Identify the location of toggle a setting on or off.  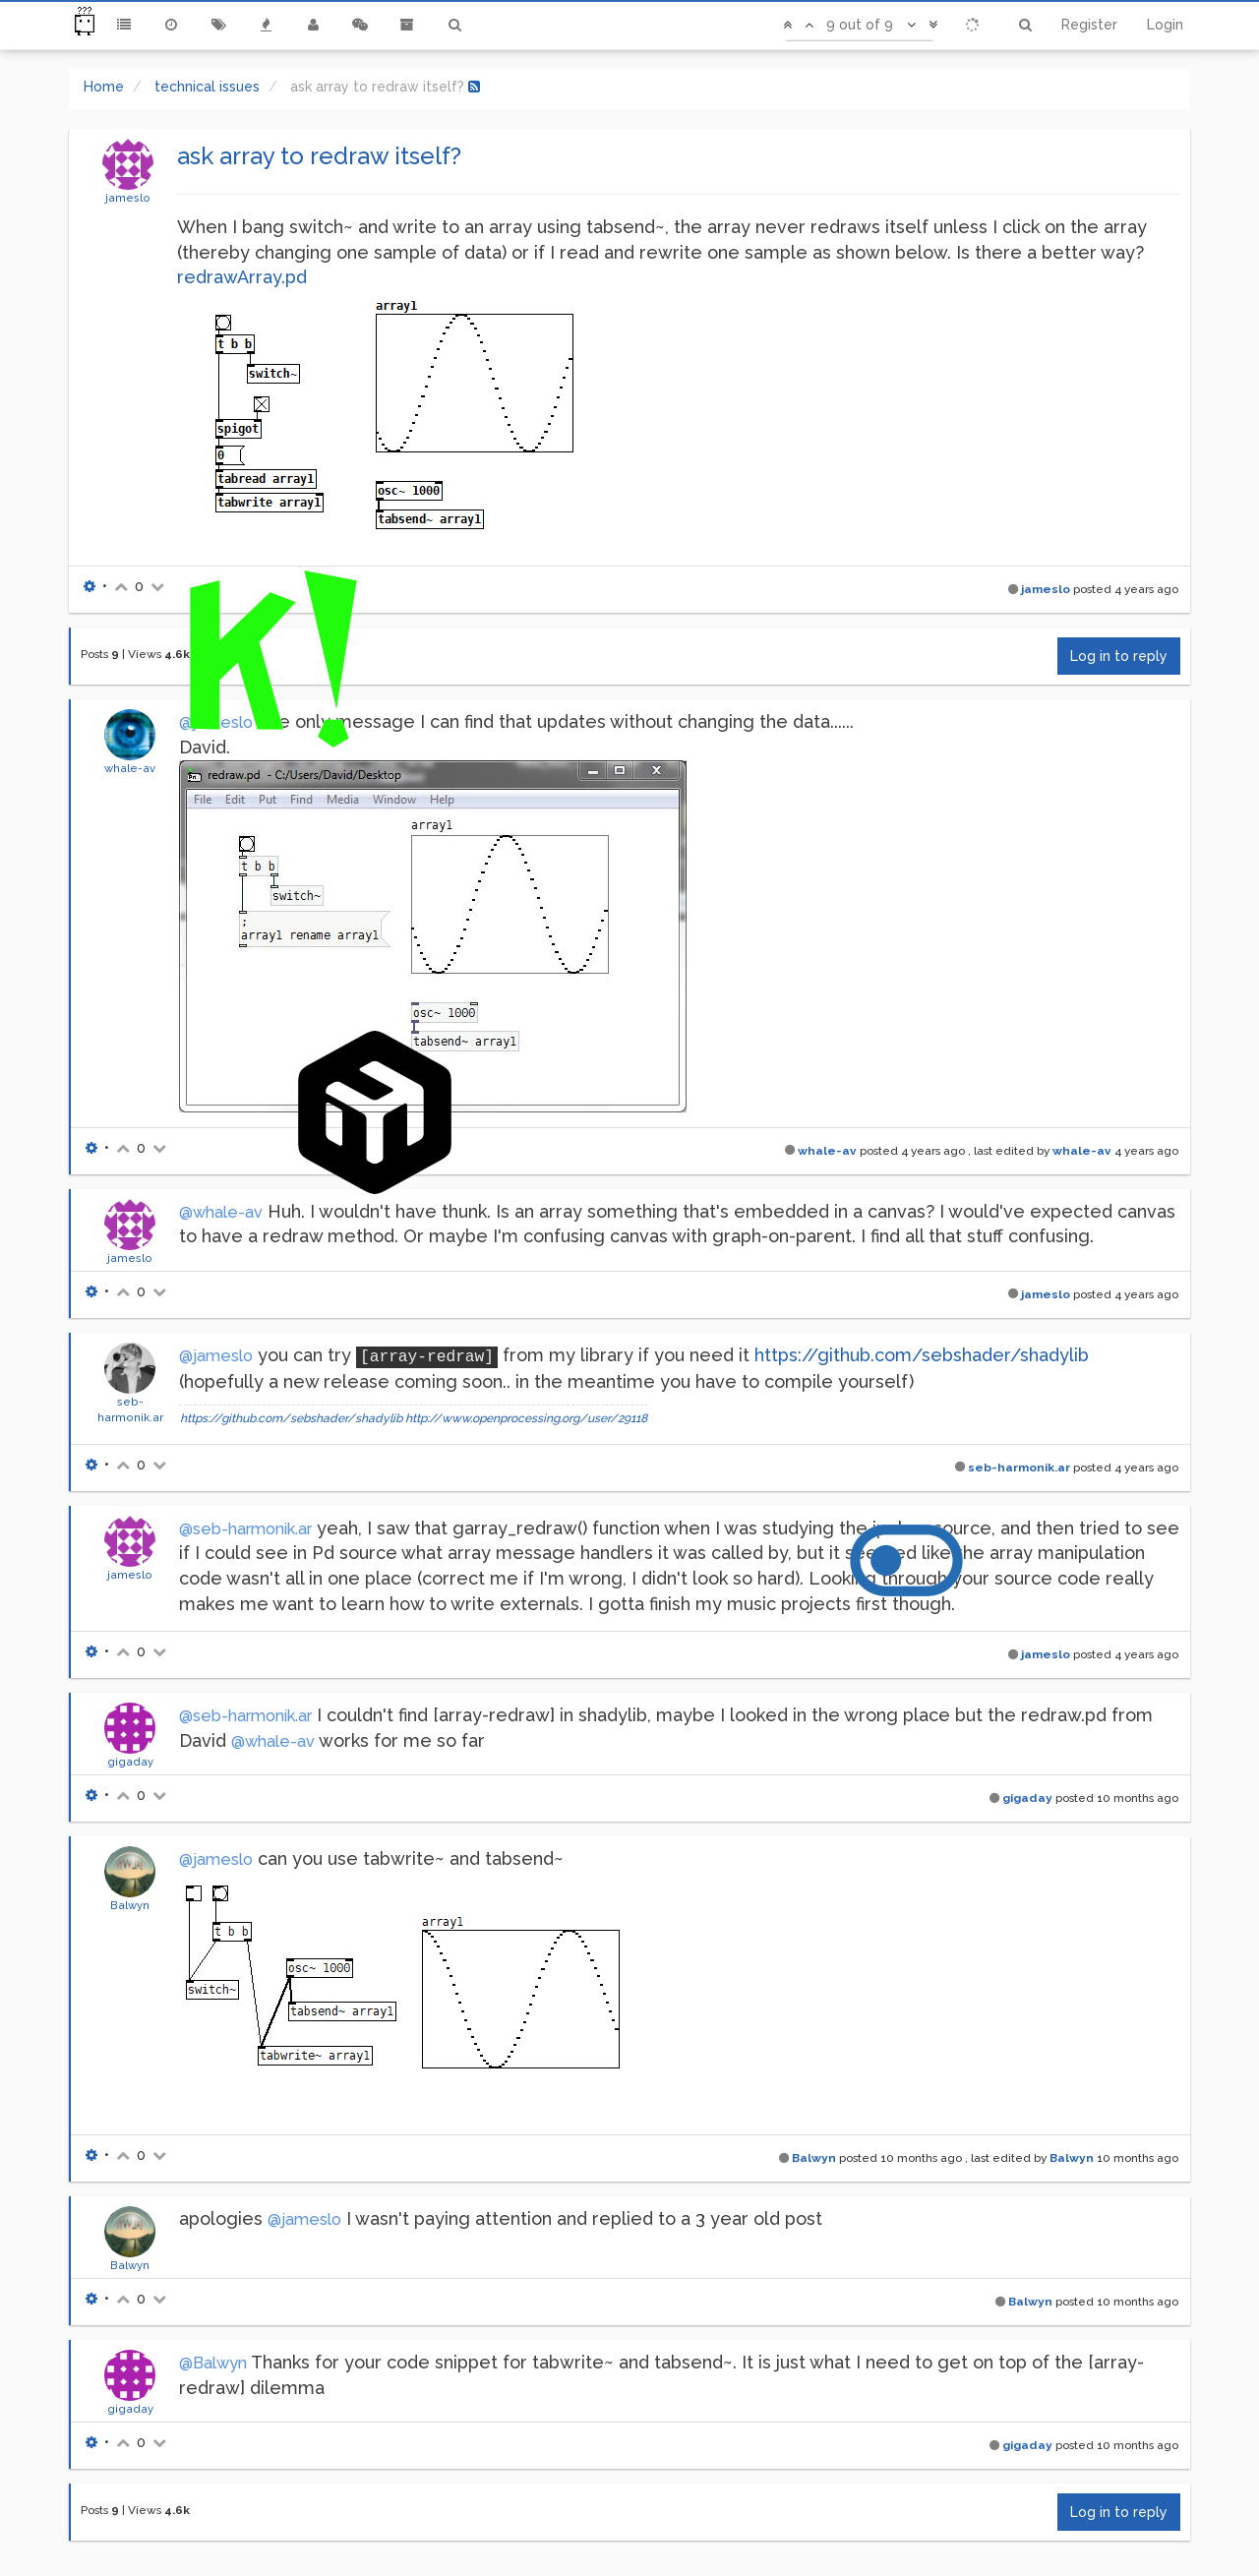
(906, 1560).